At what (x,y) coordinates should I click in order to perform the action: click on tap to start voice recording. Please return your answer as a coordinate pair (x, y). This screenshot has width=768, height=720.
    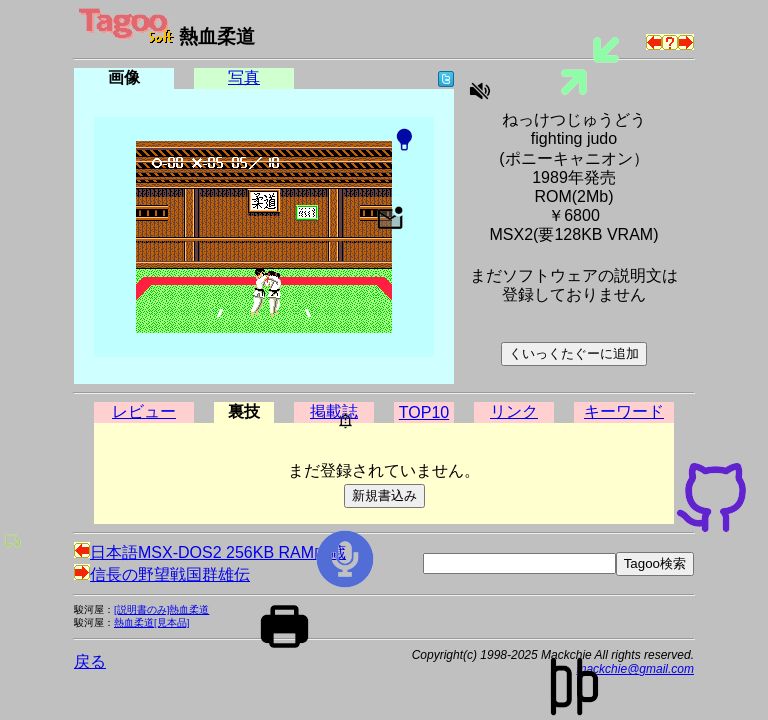
    Looking at the image, I should click on (345, 559).